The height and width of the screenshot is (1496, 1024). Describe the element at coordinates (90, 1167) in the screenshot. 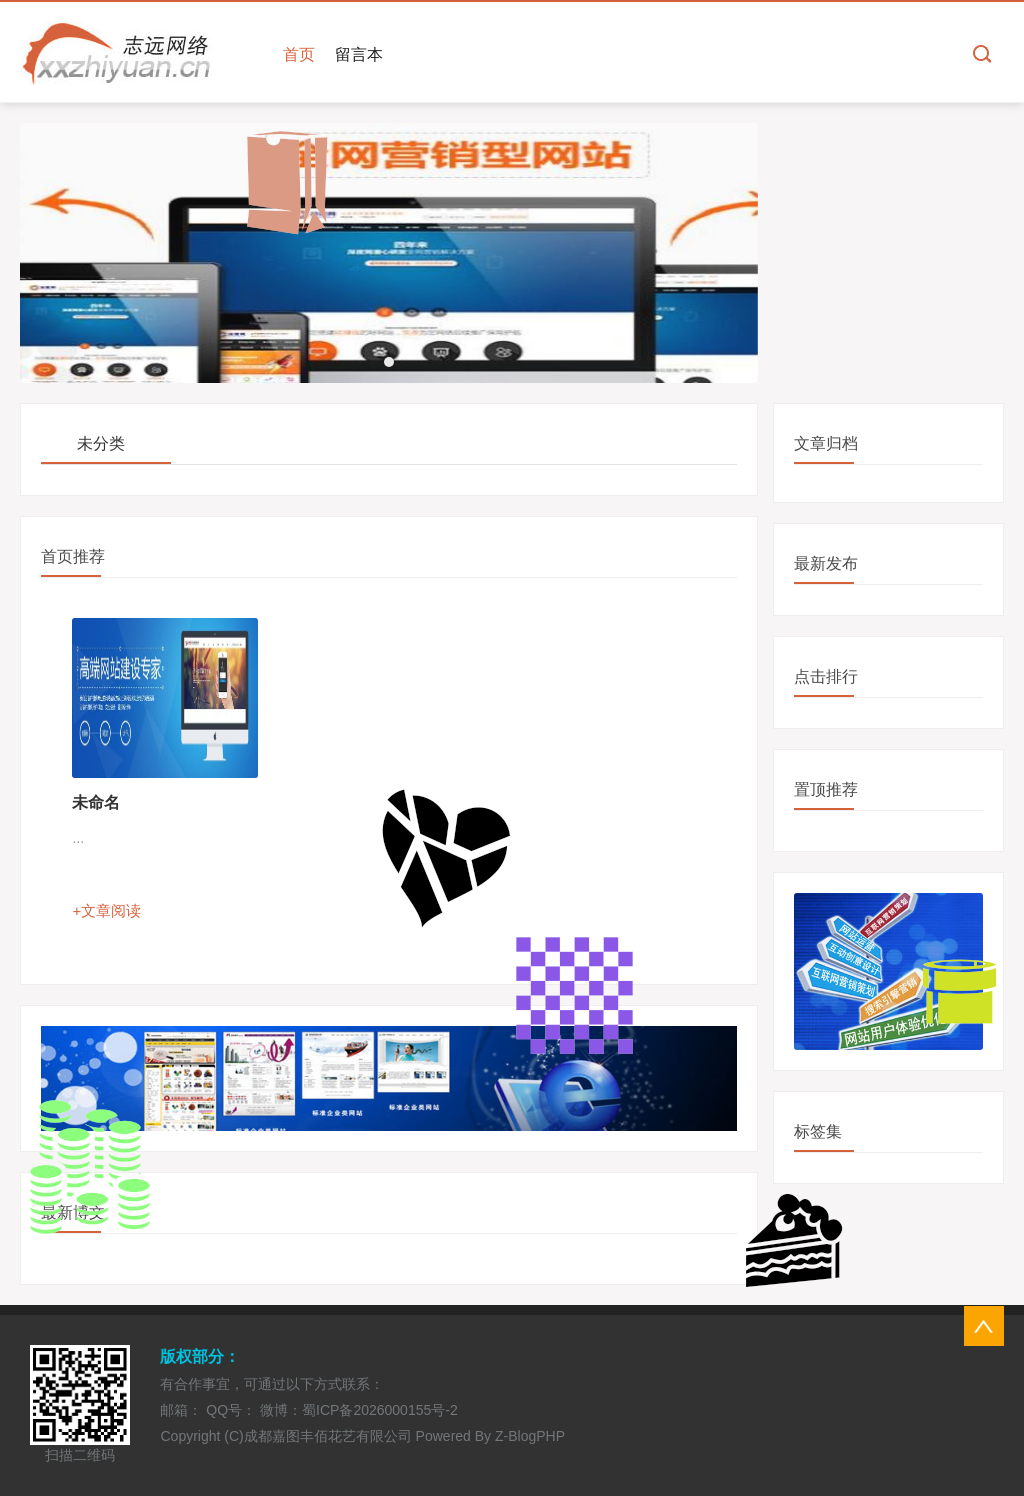

I see `view your in-game currency balance` at that location.